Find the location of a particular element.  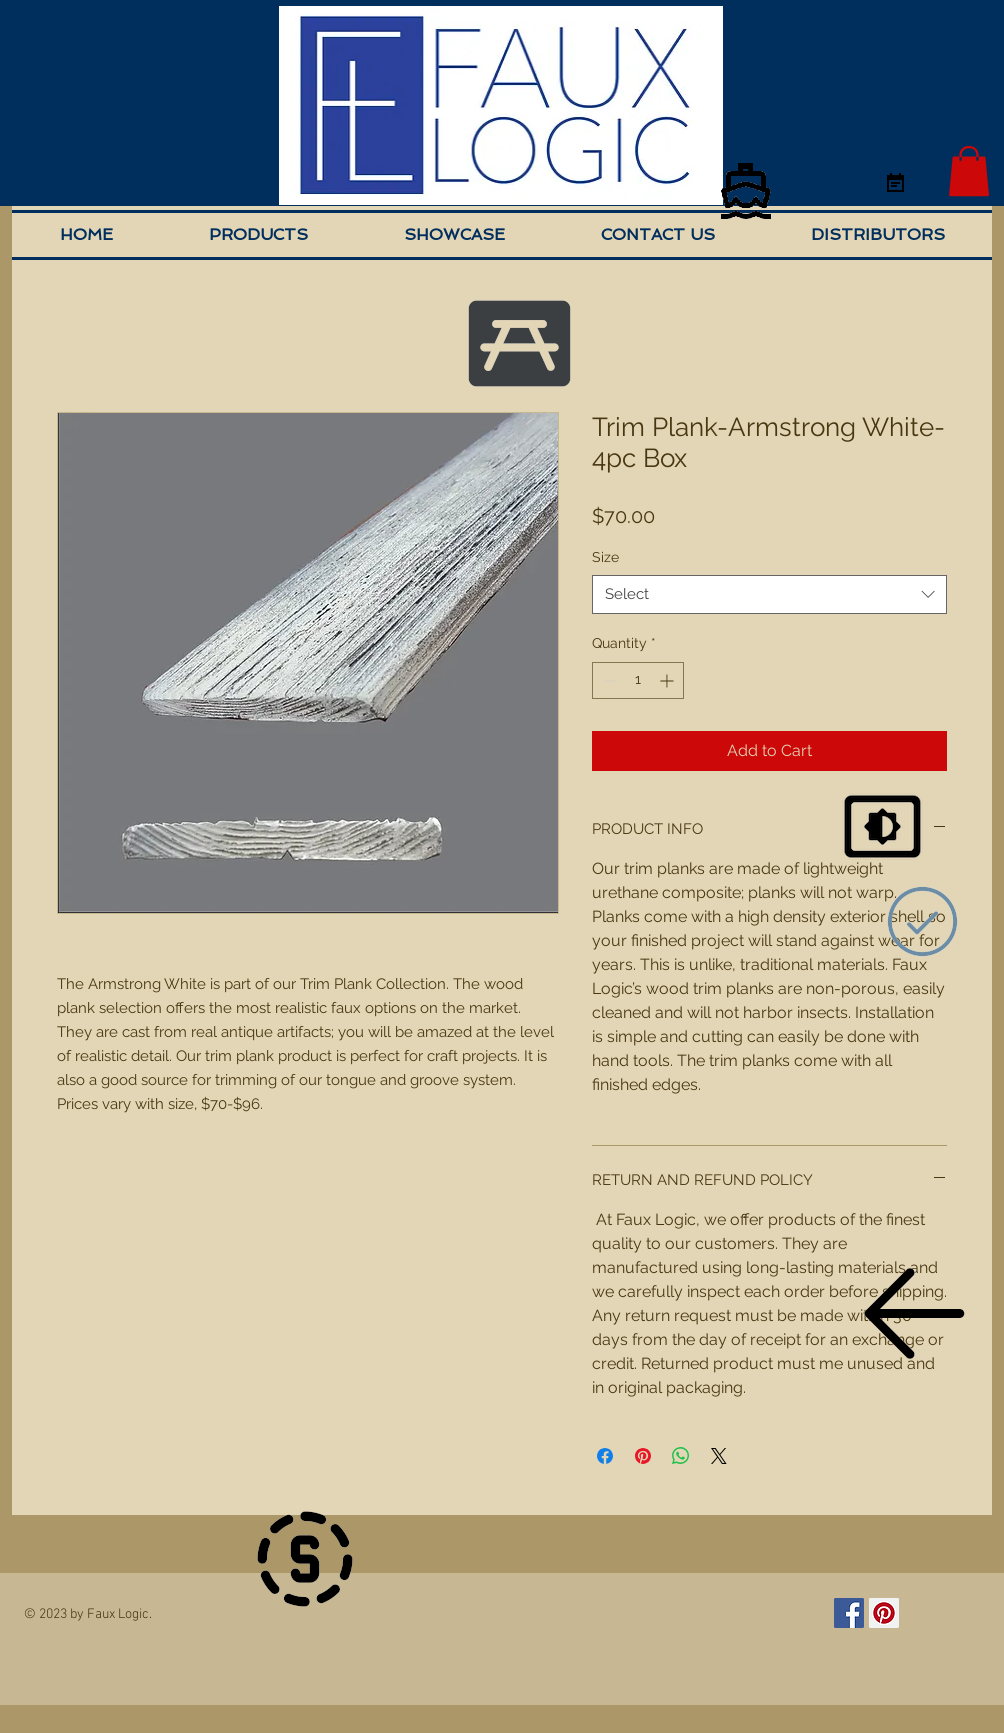

view event details or notes is located at coordinates (895, 183).